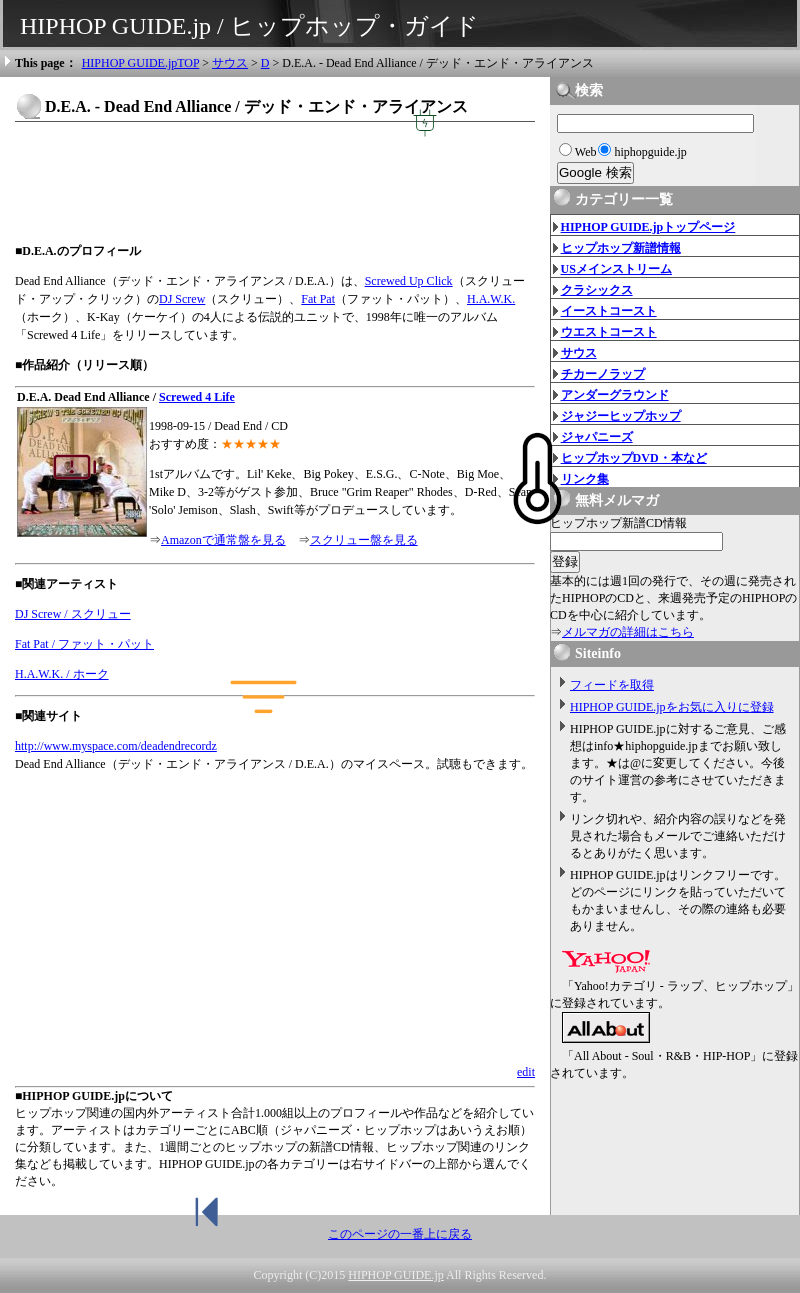 Image resolution: width=800 pixels, height=1293 pixels. What do you see at coordinates (74, 467) in the screenshot?
I see `indicates low battery warning` at bounding box center [74, 467].